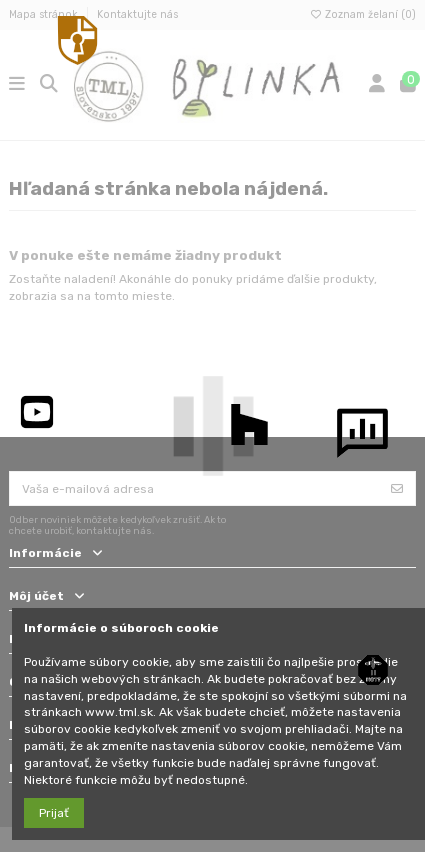 The image size is (425, 852). I want to click on open the houzz app for home design and renovation, so click(249, 424).